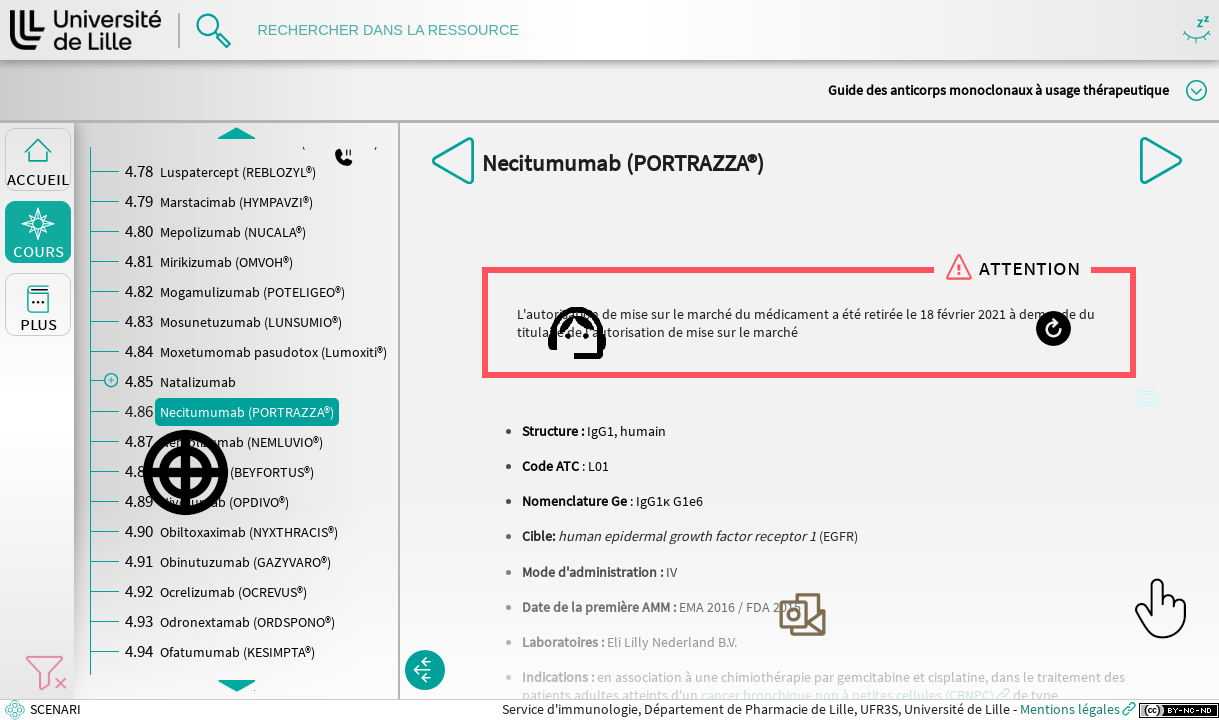 The image size is (1219, 720). What do you see at coordinates (185, 472) in the screenshot?
I see `view polar chart or radial data visualization` at bounding box center [185, 472].